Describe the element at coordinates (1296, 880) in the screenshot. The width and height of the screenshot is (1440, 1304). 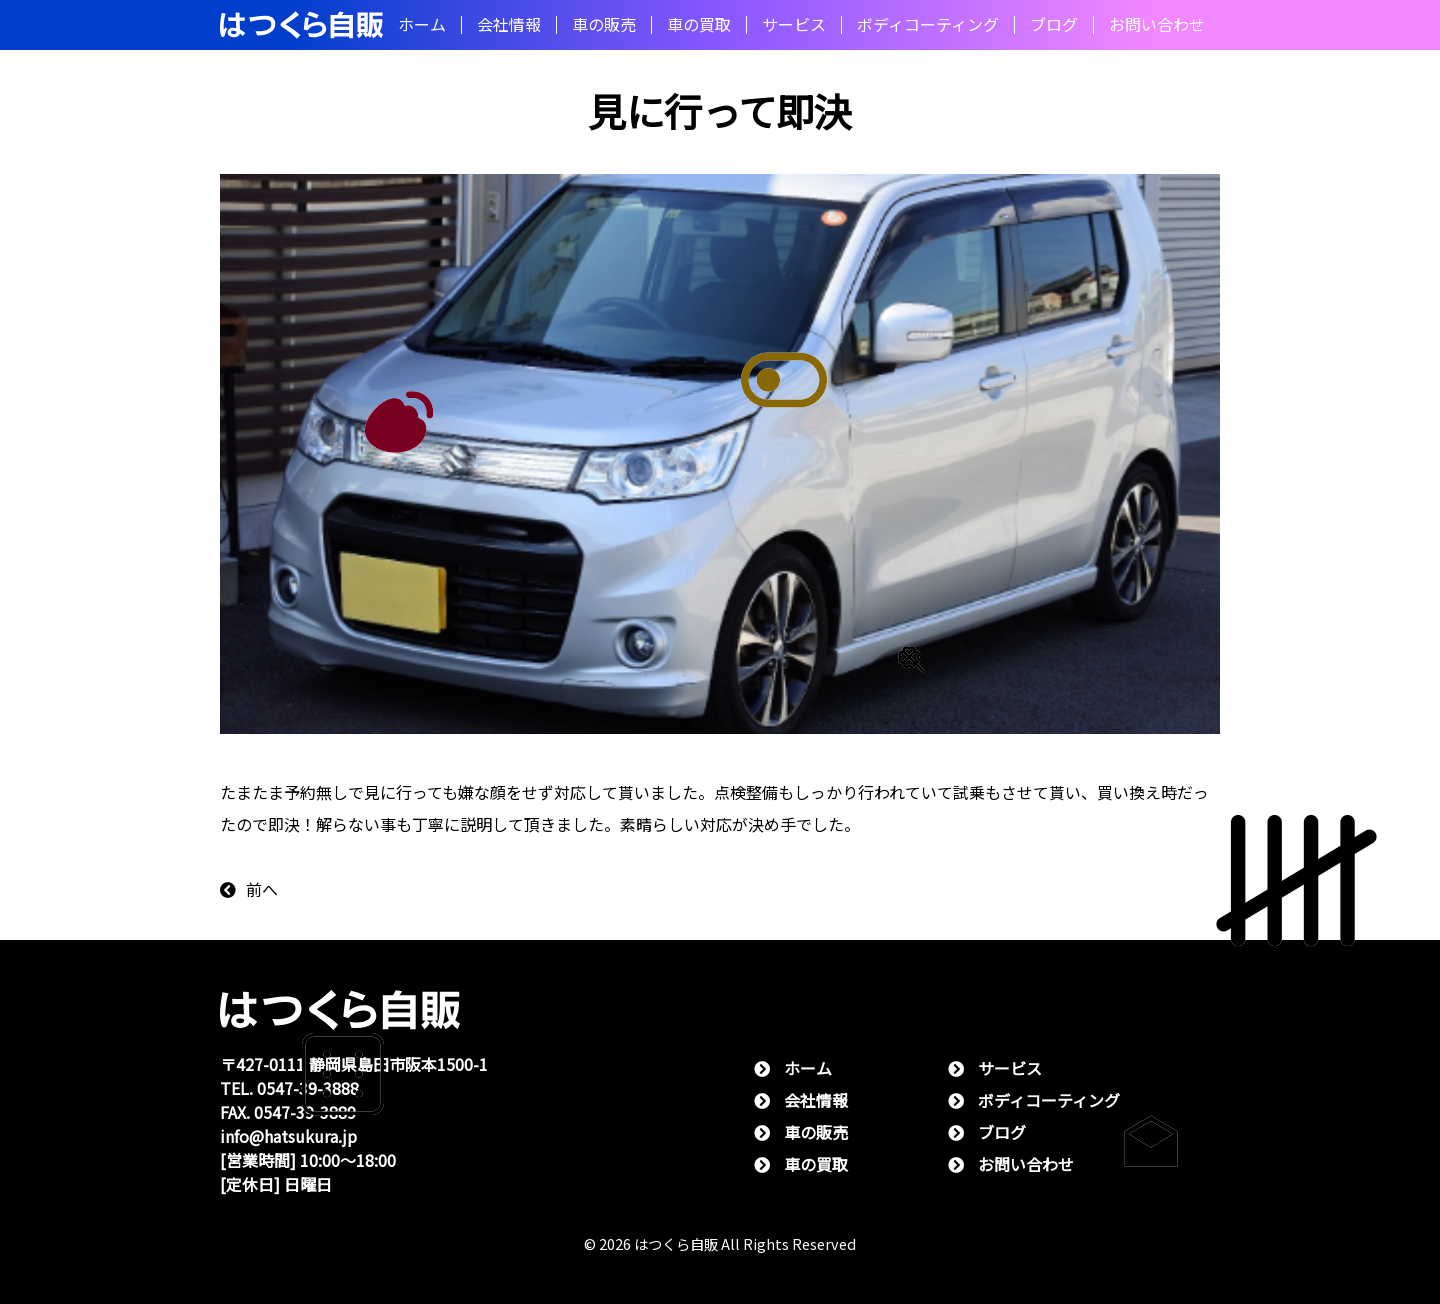
I see `indicates a count of five items` at that location.